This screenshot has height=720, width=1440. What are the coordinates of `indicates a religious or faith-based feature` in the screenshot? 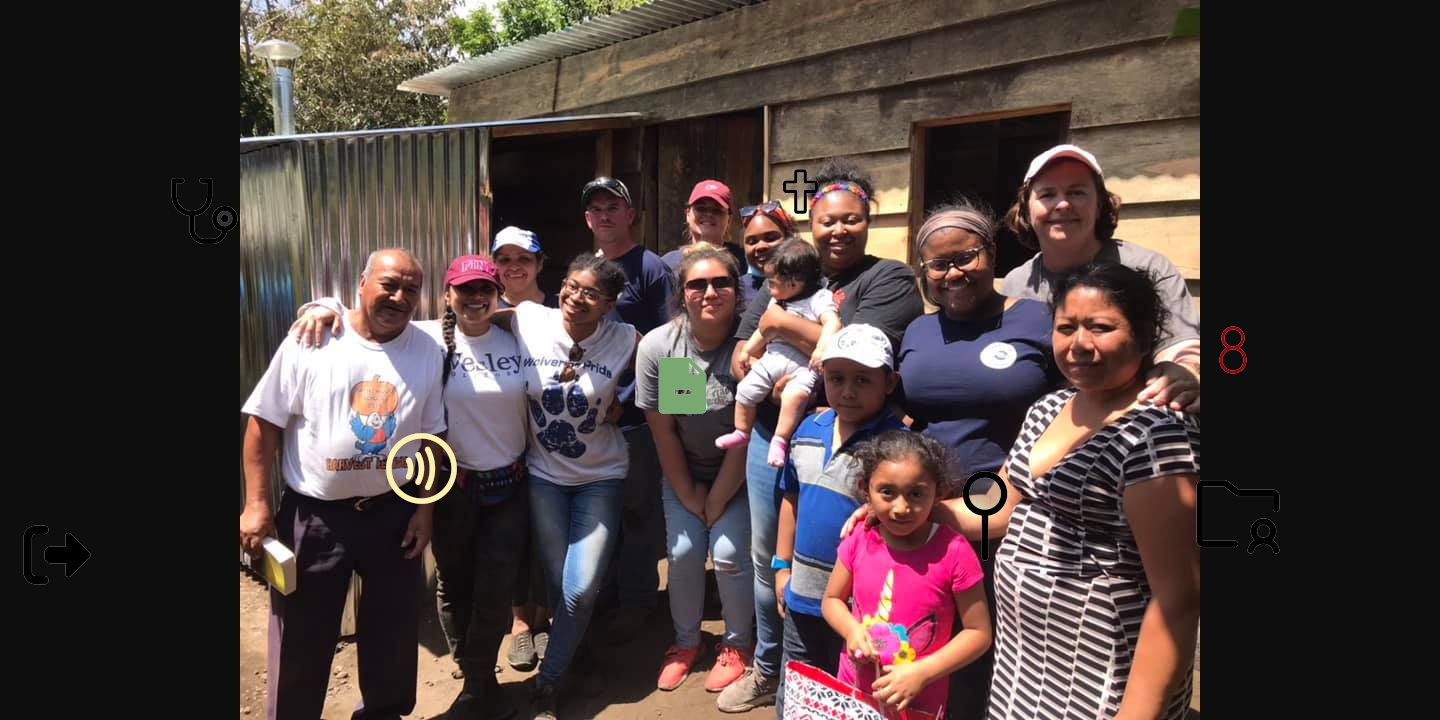 It's located at (800, 191).